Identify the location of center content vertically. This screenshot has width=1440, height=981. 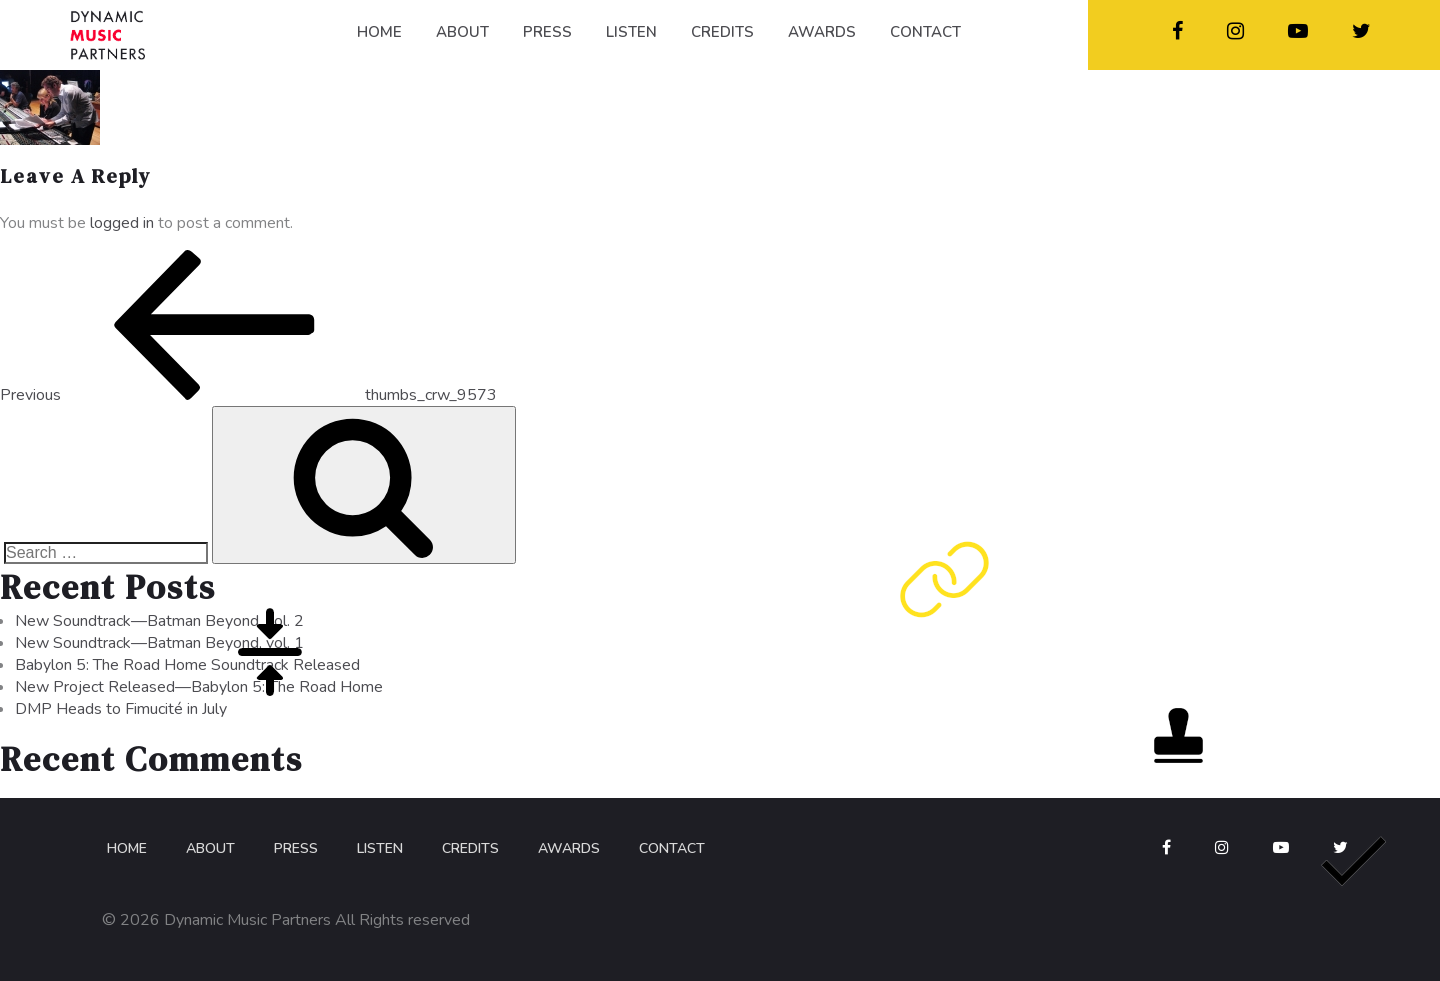
(270, 652).